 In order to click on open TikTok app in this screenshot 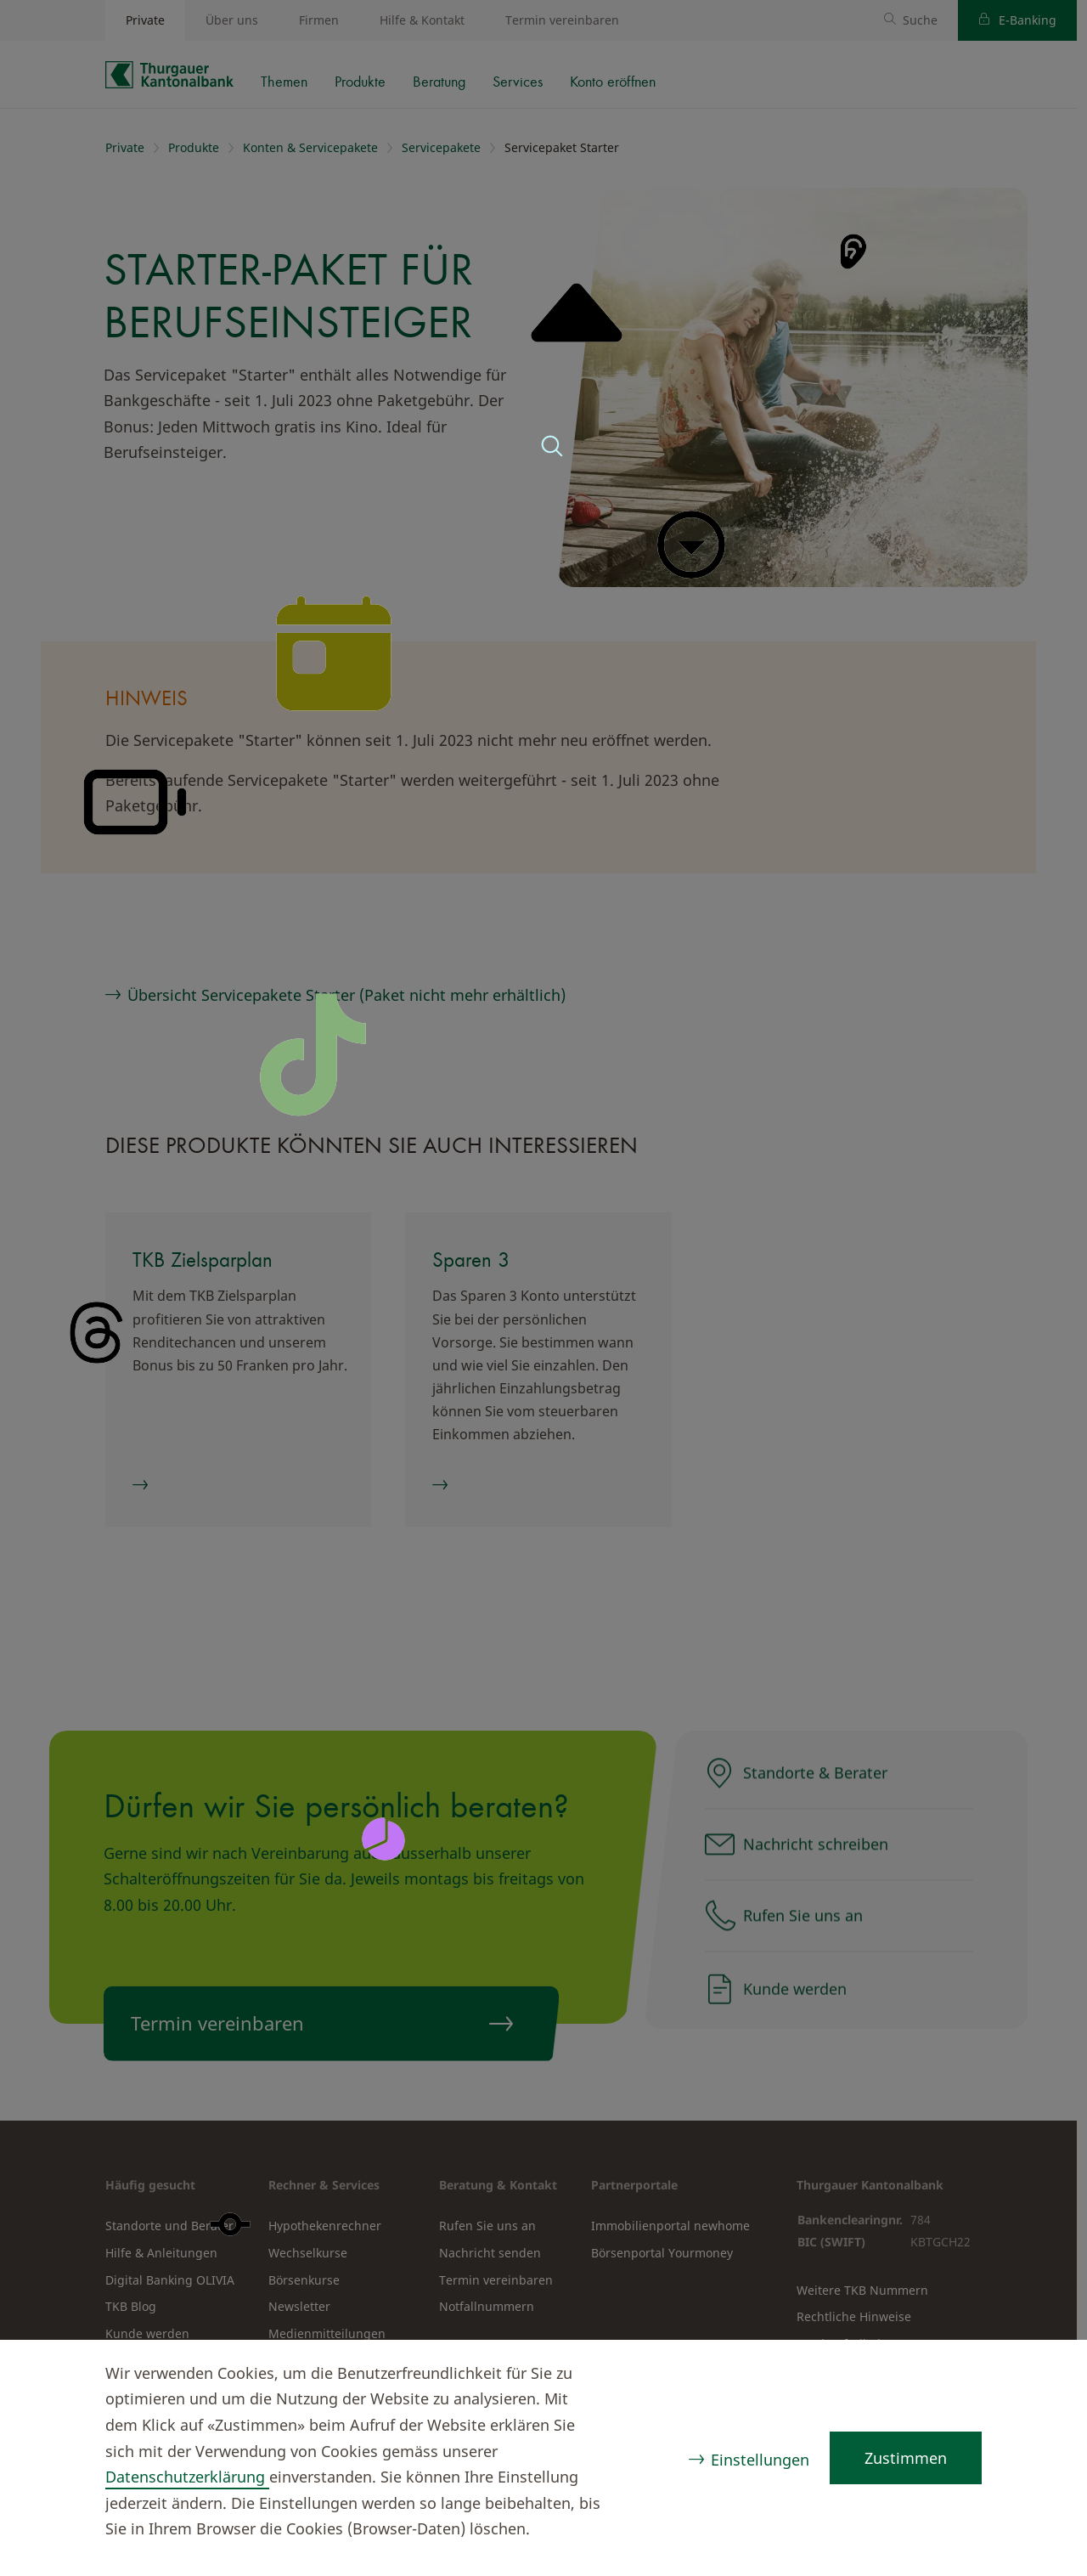, I will do `click(313, 1054)`.